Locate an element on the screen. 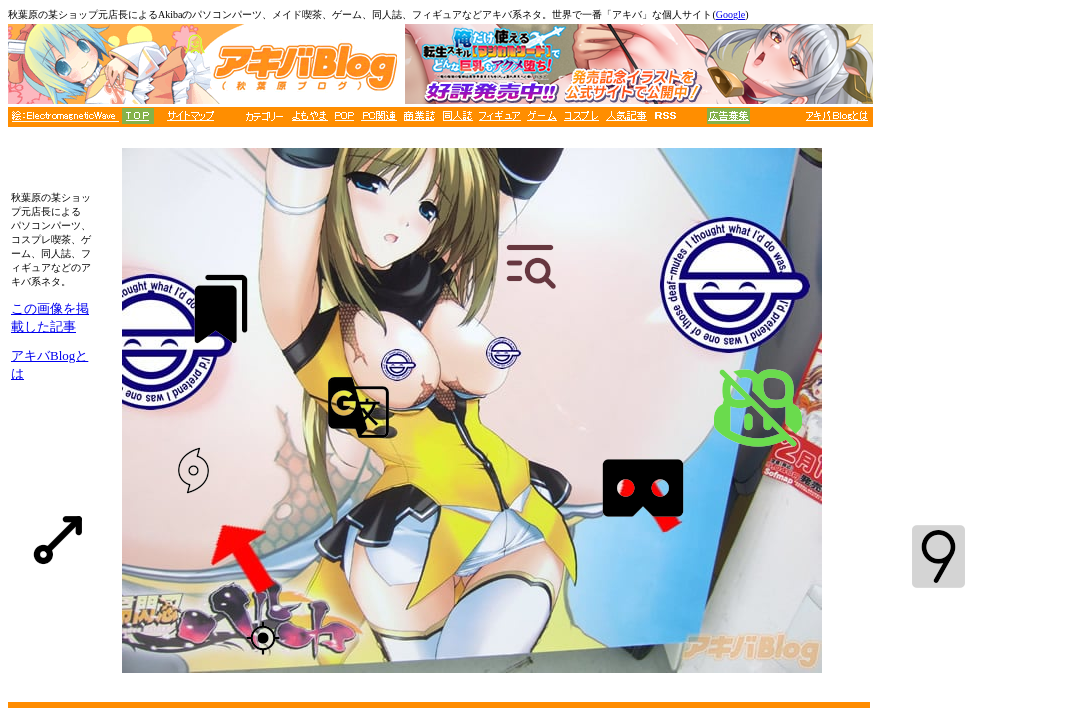  lock onto current GPS location is located at coordinates (263, 638).